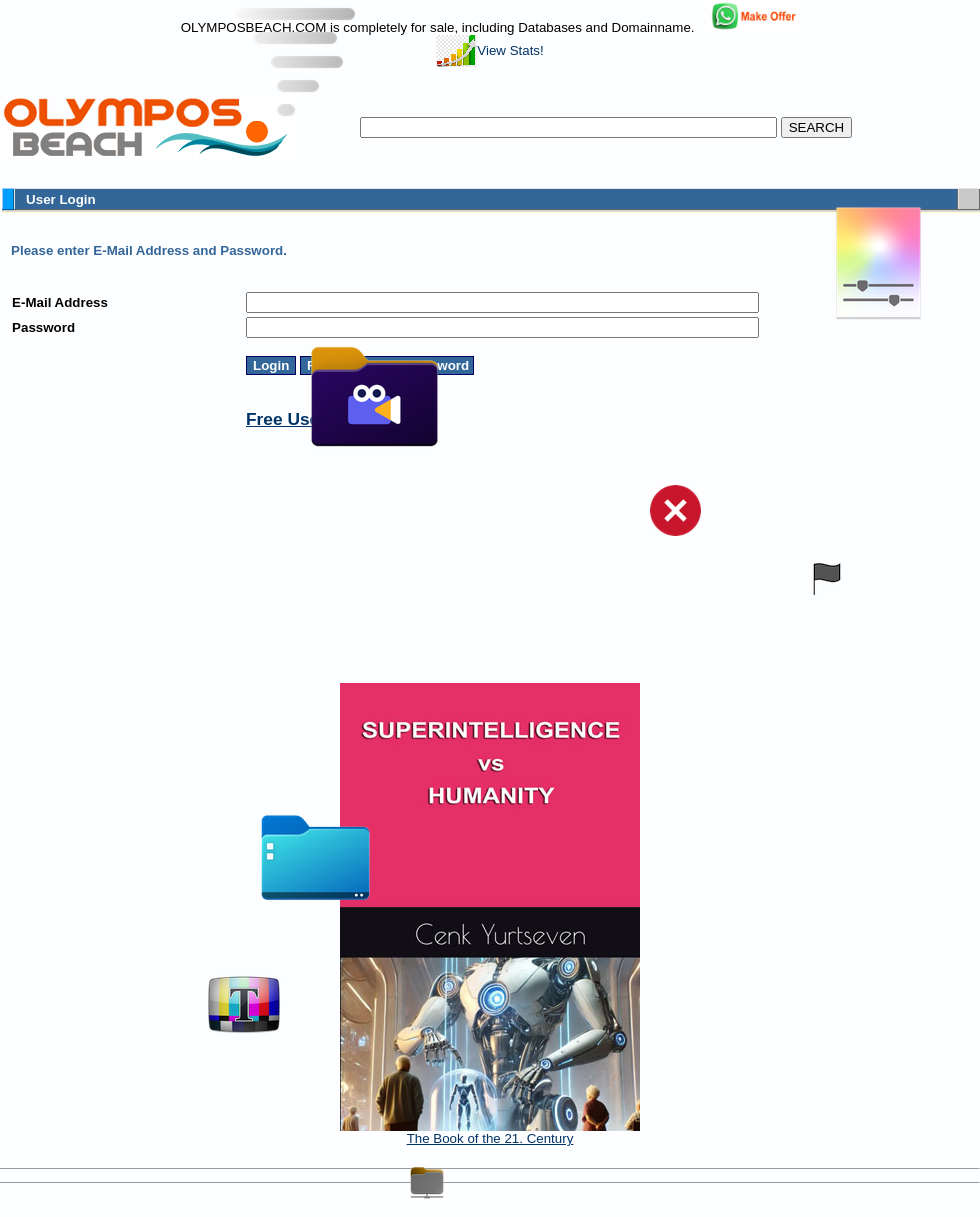 Image resolution: width=980 pixels, height=1217 pixels. I want to click on view flagged emails, so click(827, 579).